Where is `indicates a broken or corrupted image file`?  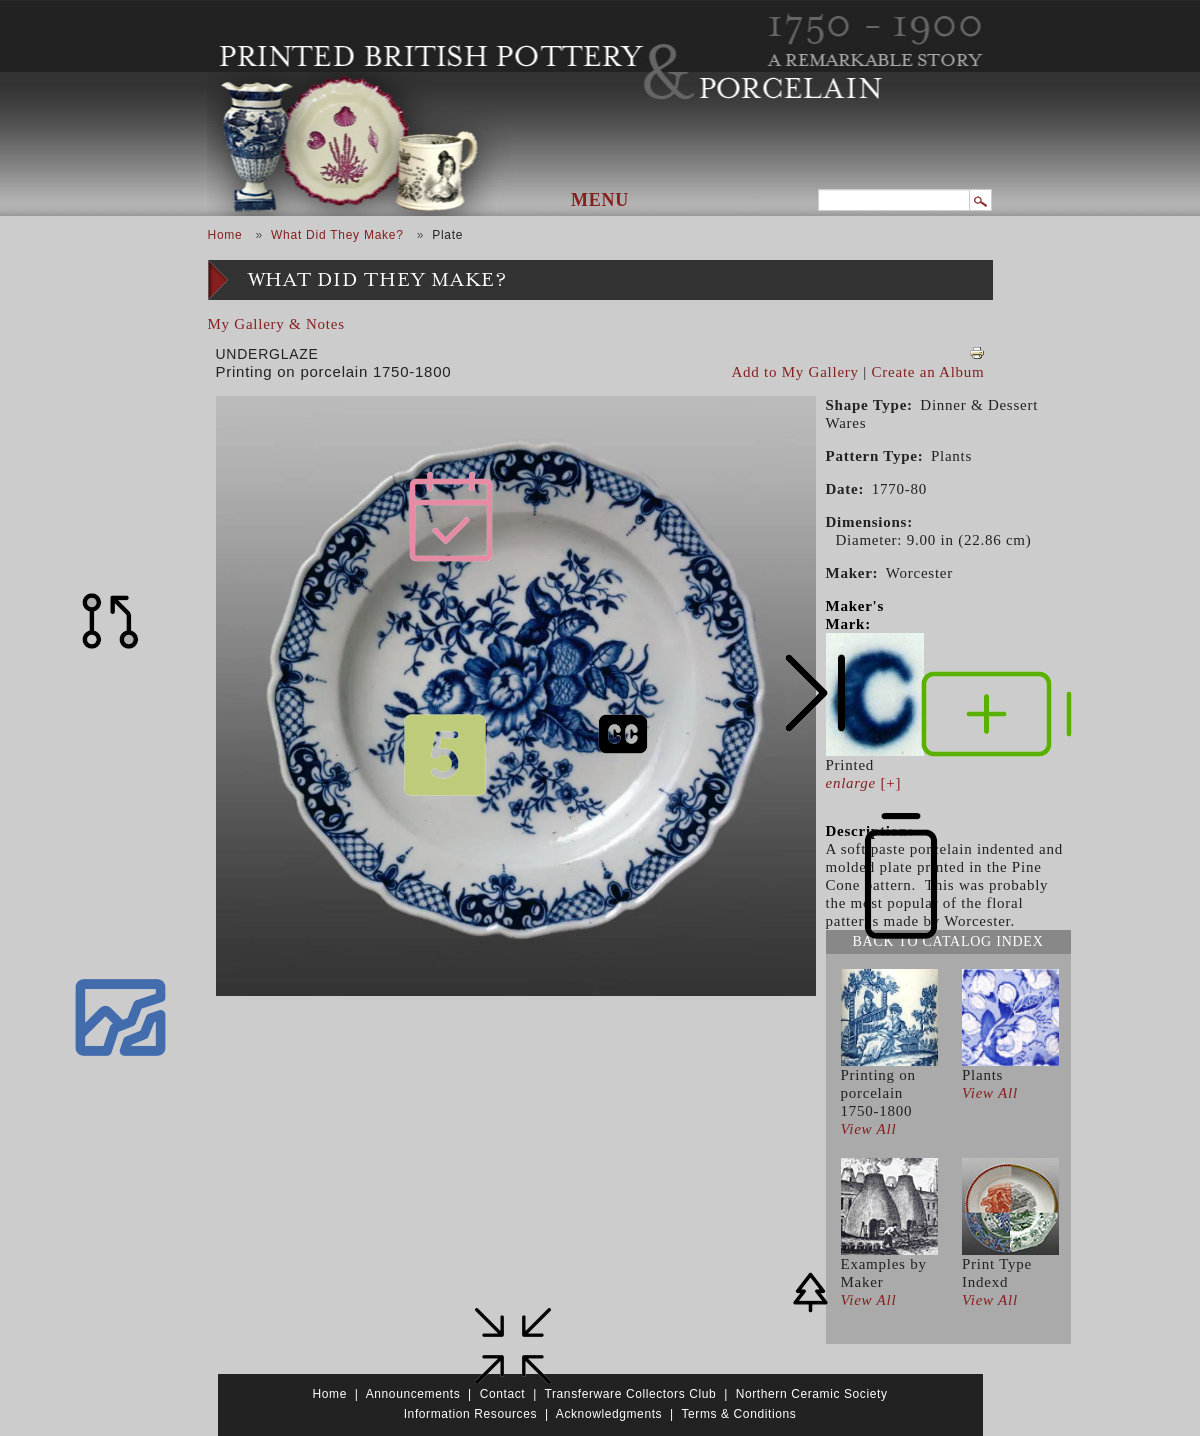 indicates a broken or corrupted image file is located at coordinates (120, 1017).